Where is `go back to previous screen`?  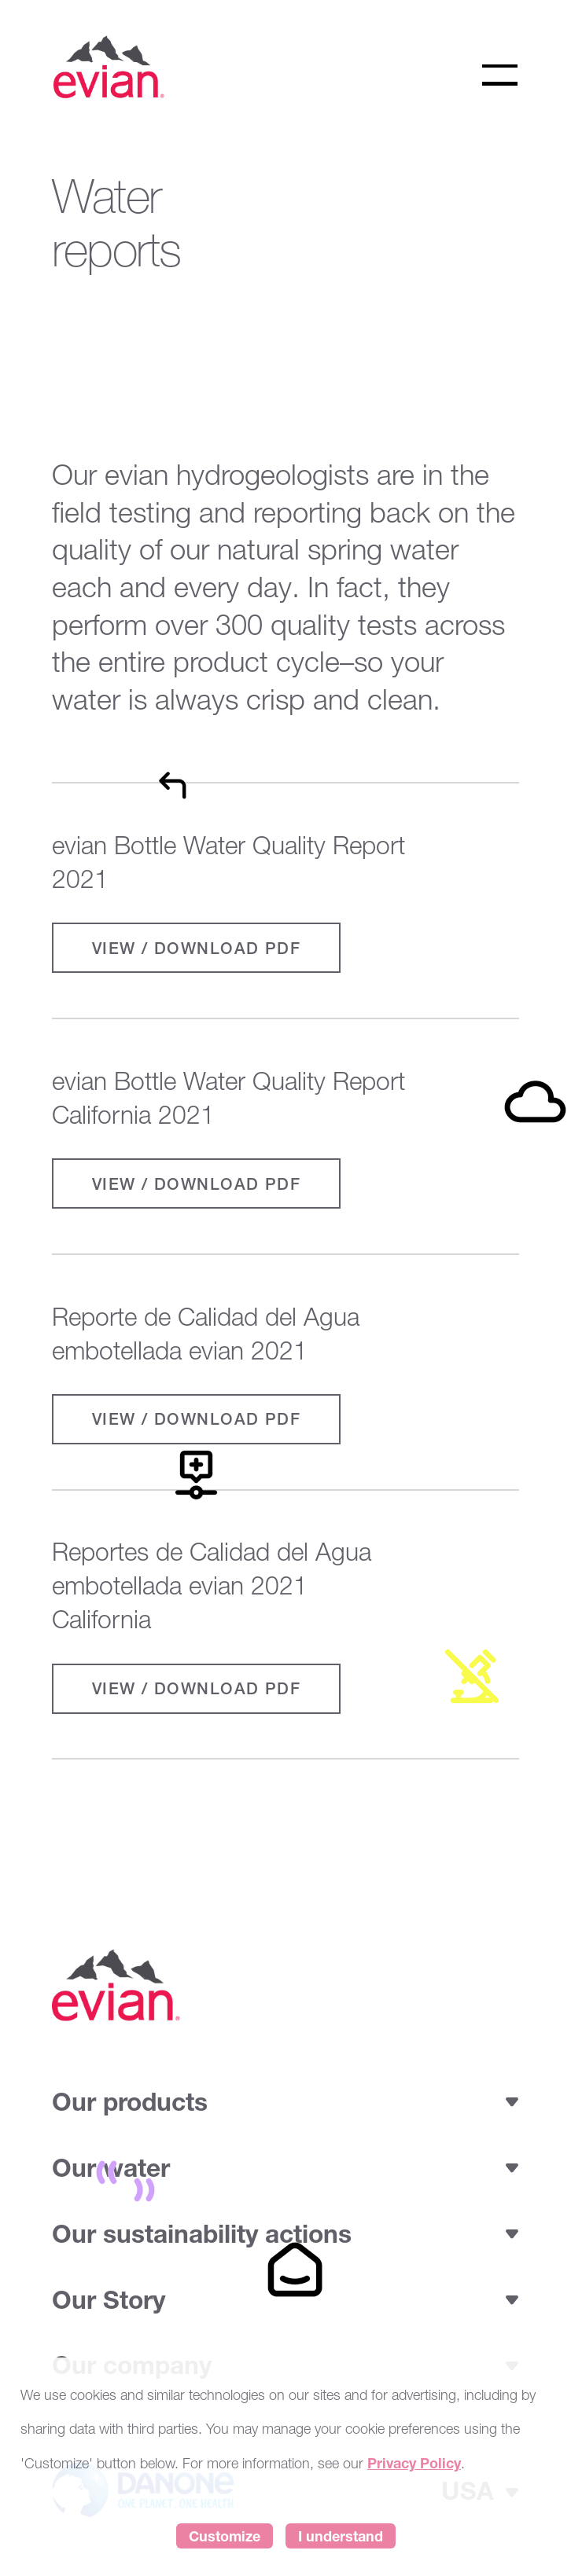
go back to previous screen is located at coordinates (173, 786).